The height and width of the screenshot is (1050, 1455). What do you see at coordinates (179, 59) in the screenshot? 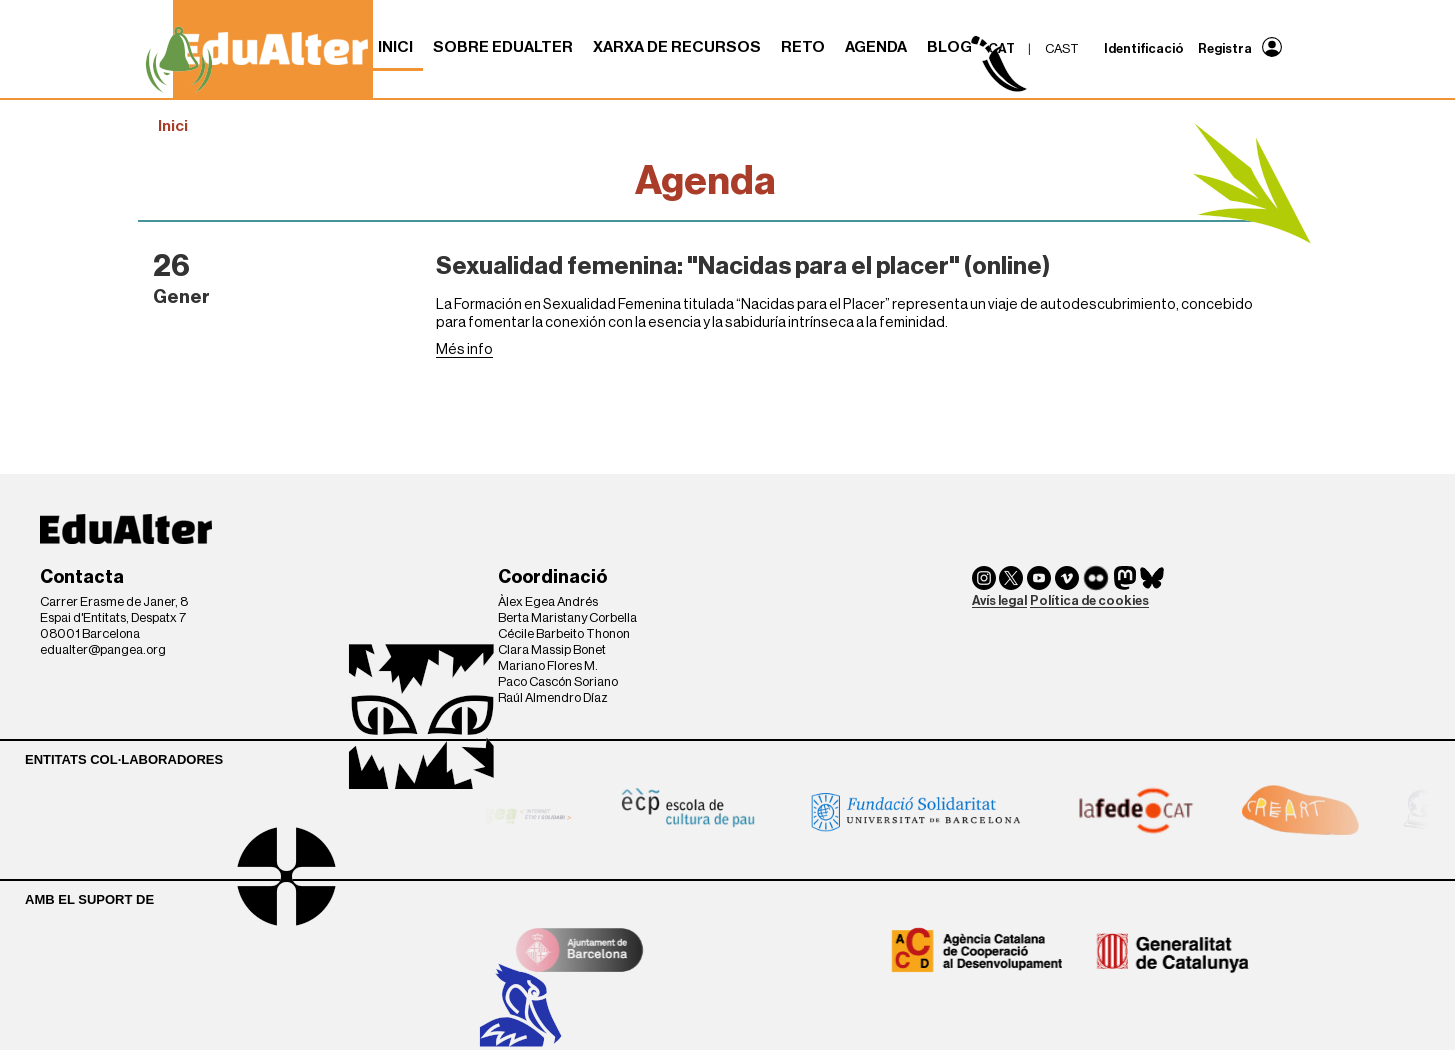
I see `indicates new notifications or alerts` at bounding box center [179, 59].